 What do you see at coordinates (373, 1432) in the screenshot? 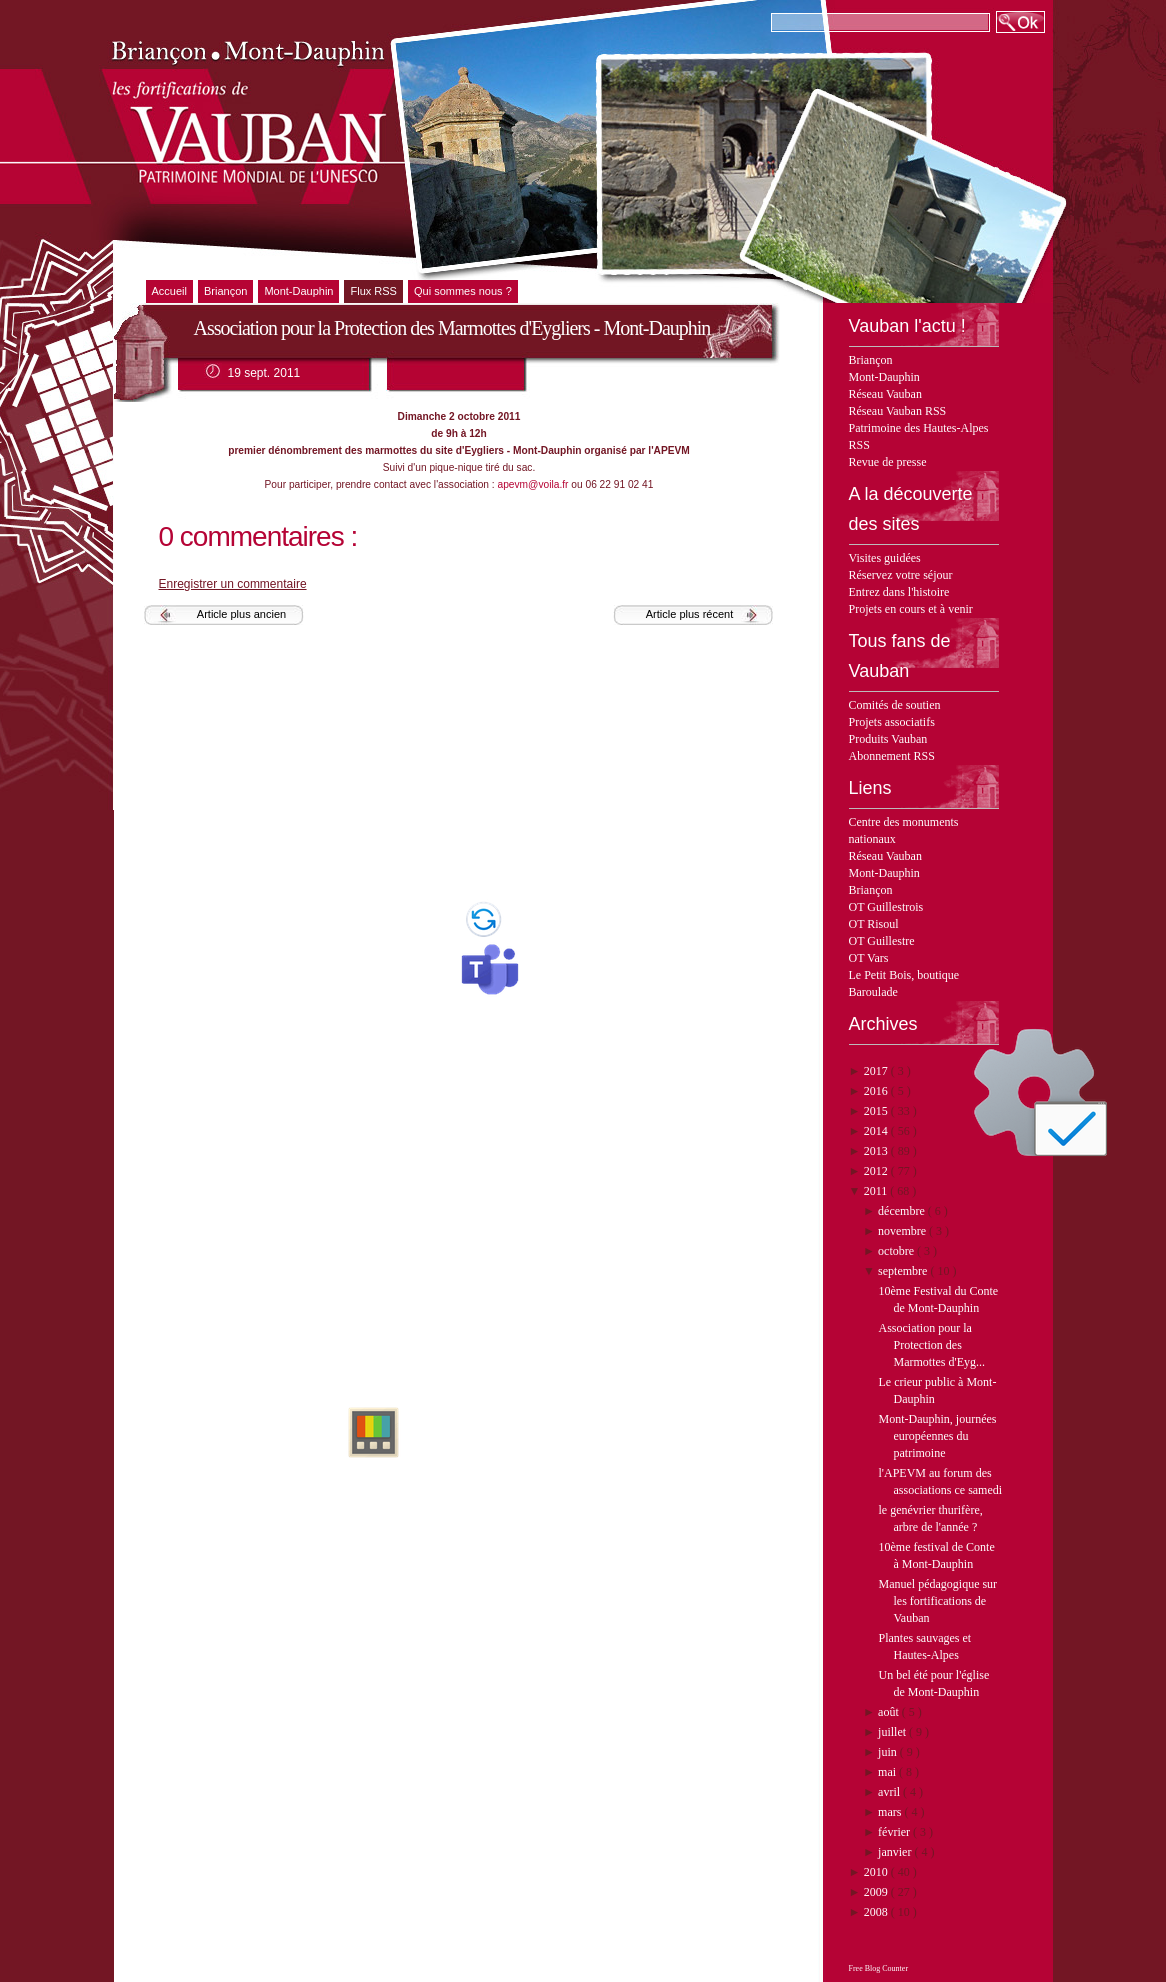
I see `open microsoft powertoys application` at bounding box center [373, 1432].